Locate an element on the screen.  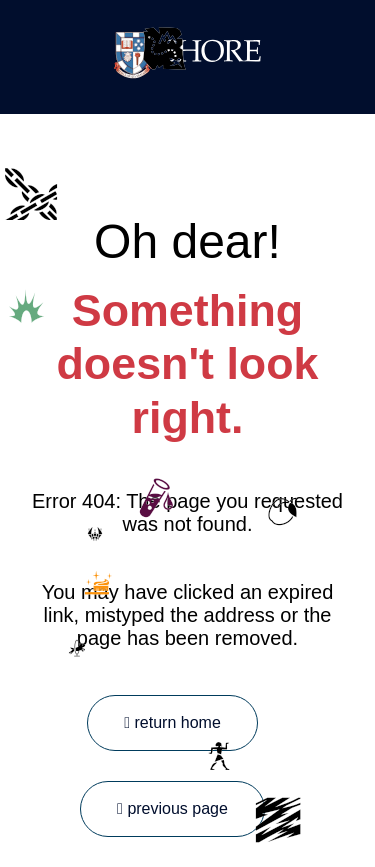
select egyptian or ancient egypt theme is located at coordinates (219, 756).